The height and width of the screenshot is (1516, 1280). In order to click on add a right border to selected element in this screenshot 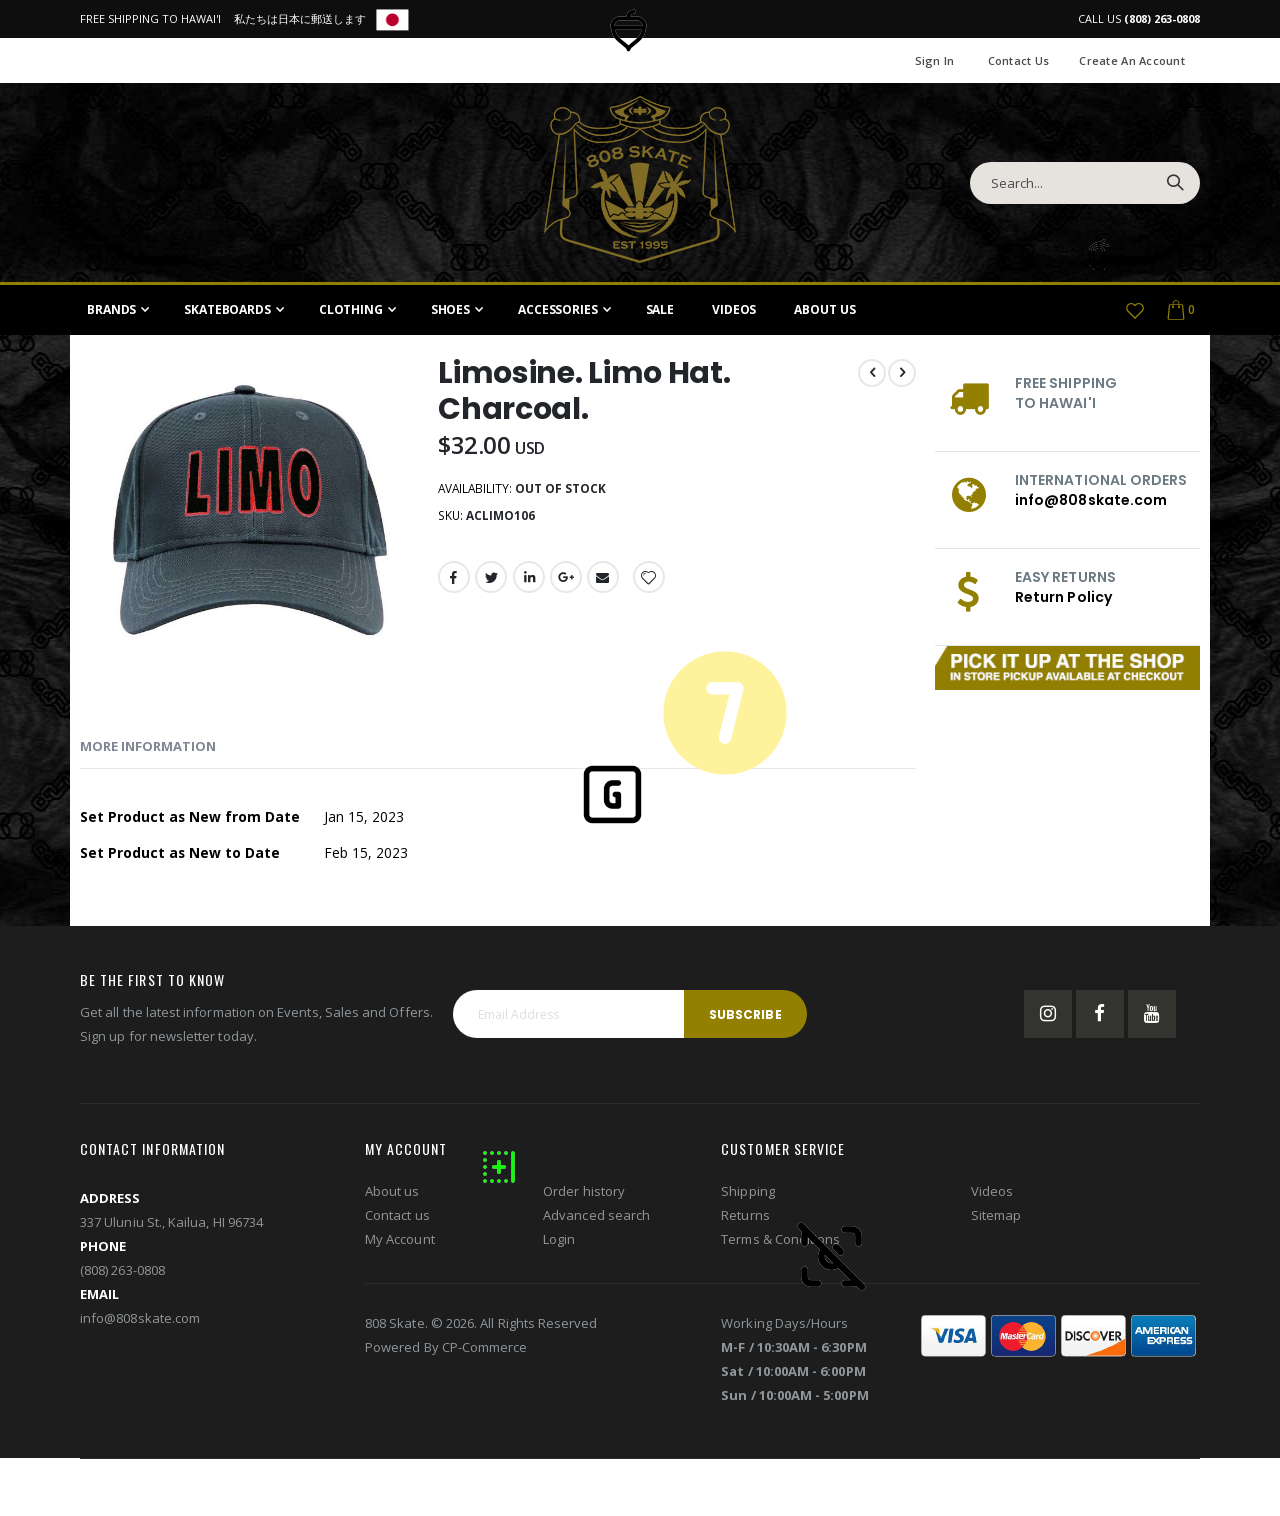, I will do `click(499, 1167)`.